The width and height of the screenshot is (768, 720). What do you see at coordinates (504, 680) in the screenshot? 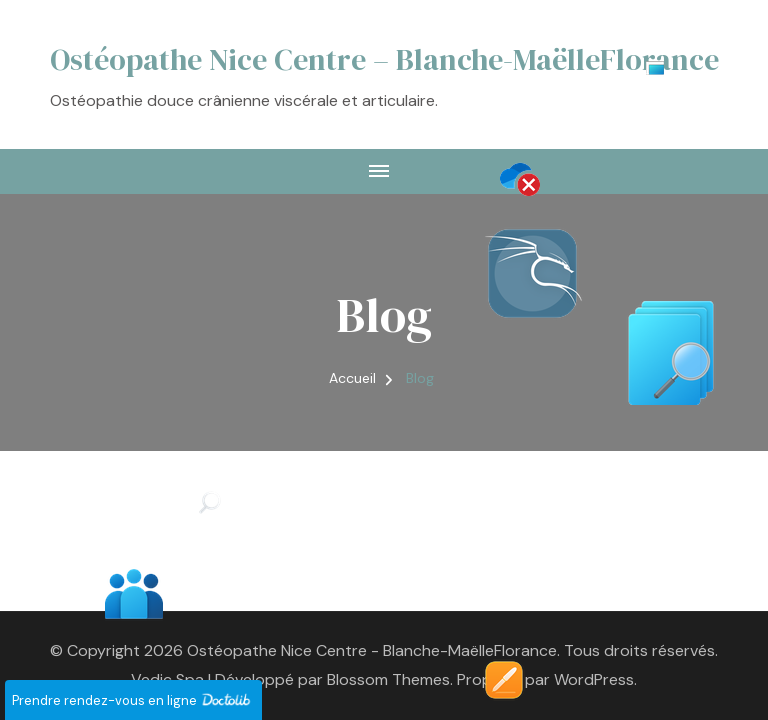
I see `open LibreOffice Impress presentation software` at bounding box center [504, 680].